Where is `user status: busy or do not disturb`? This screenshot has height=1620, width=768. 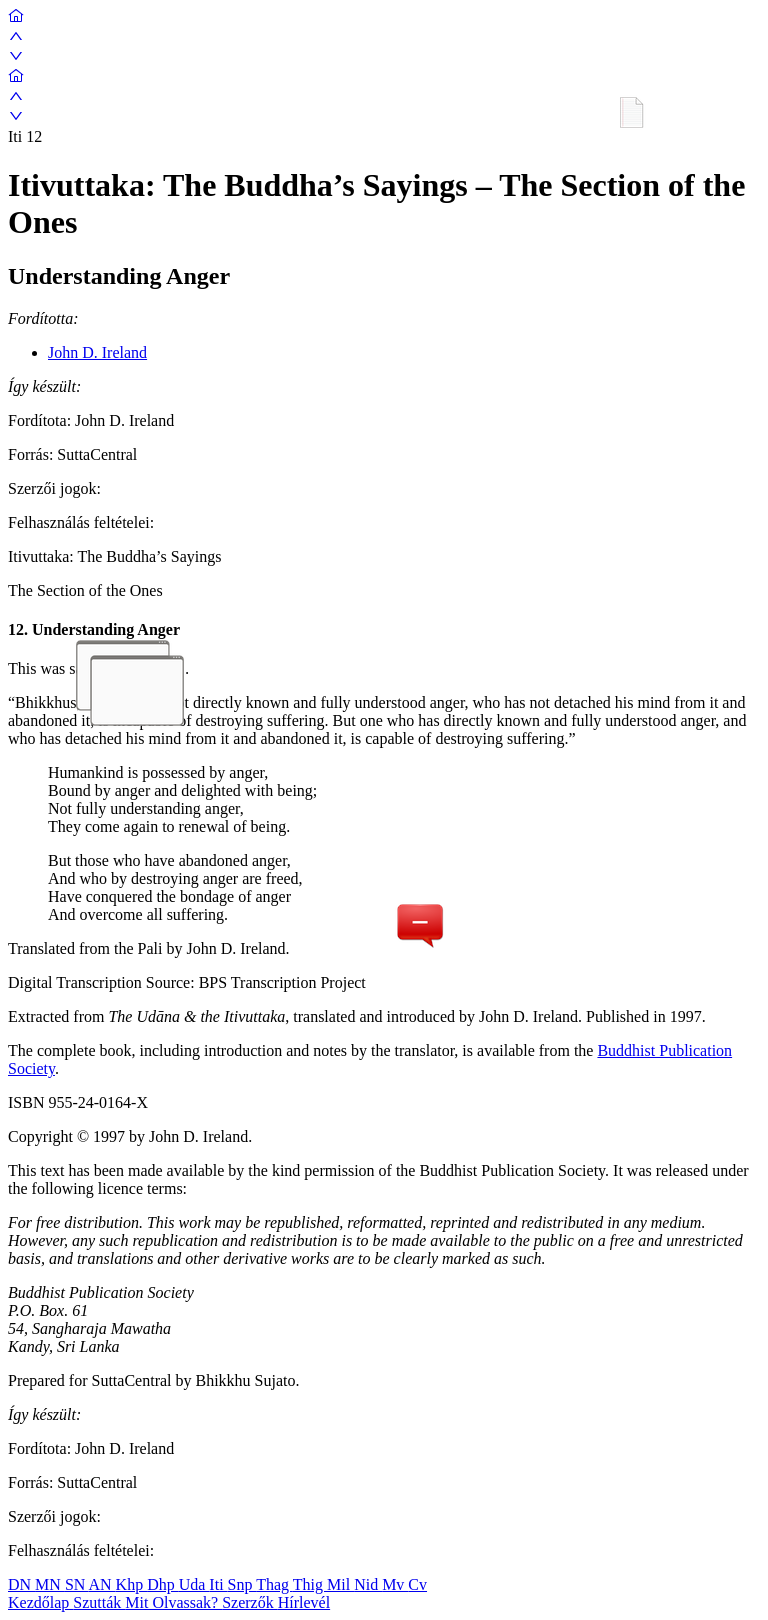
user status: busy or do not disturb is located at coordinates (420, 925).